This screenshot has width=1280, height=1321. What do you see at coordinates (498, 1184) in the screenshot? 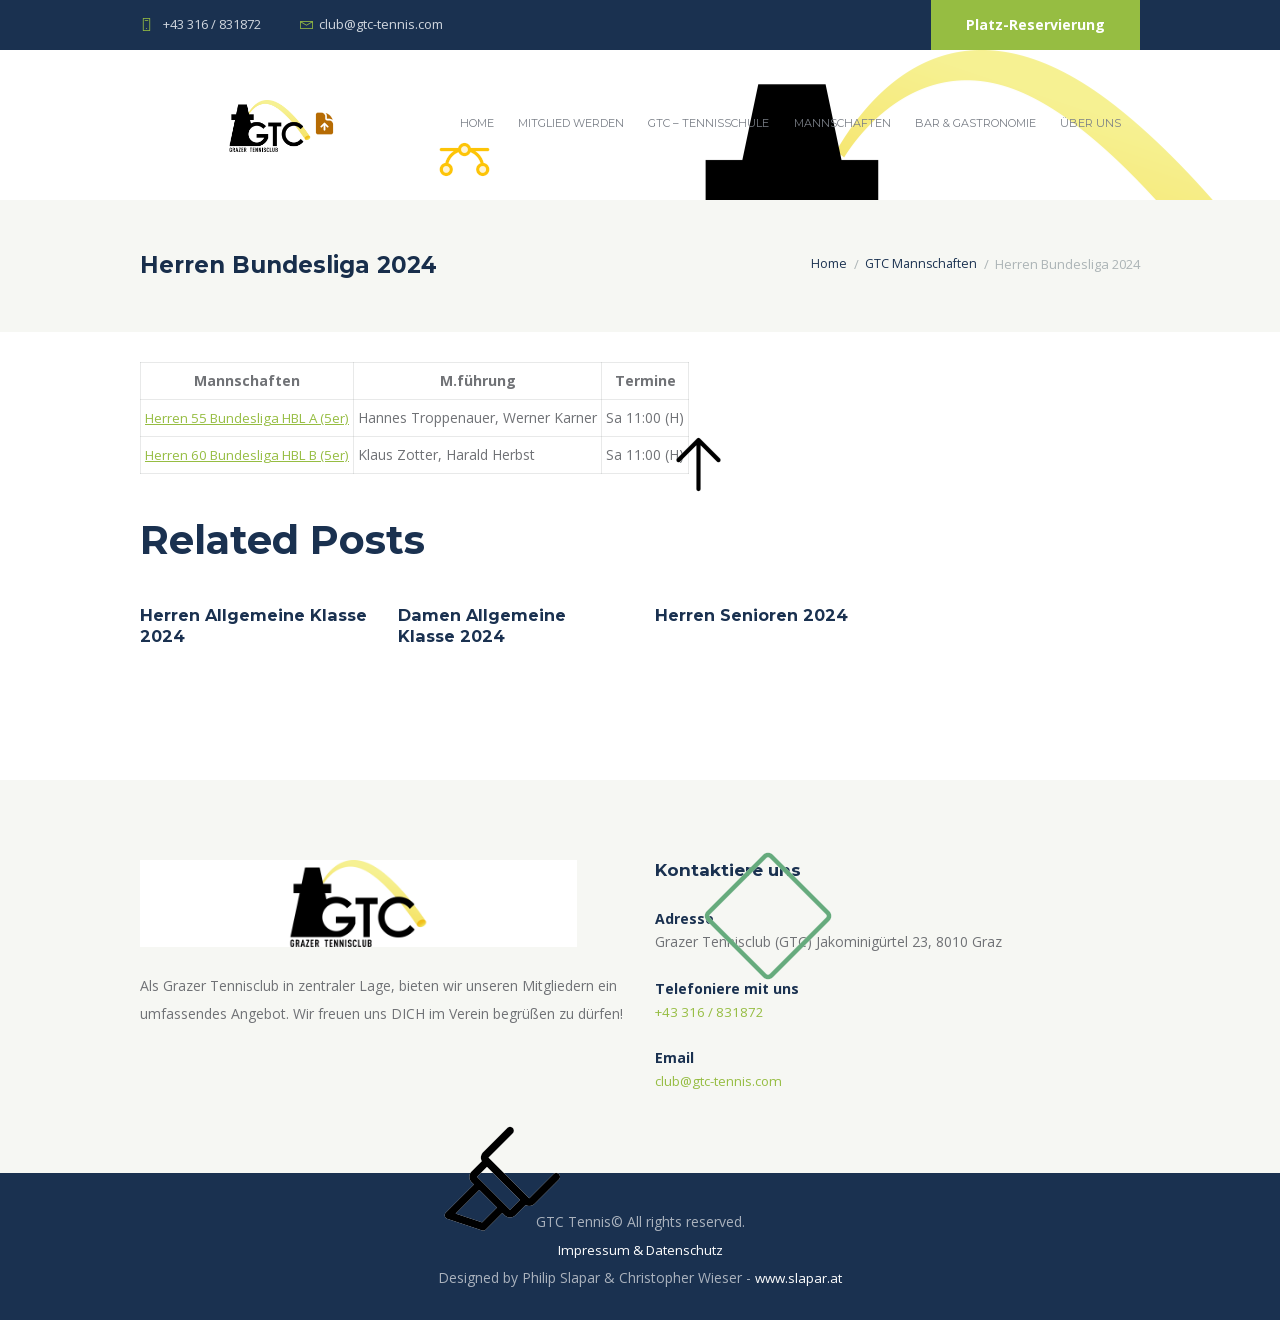
I see `highlight or mark selected text` at bounding box center [498, 1184].